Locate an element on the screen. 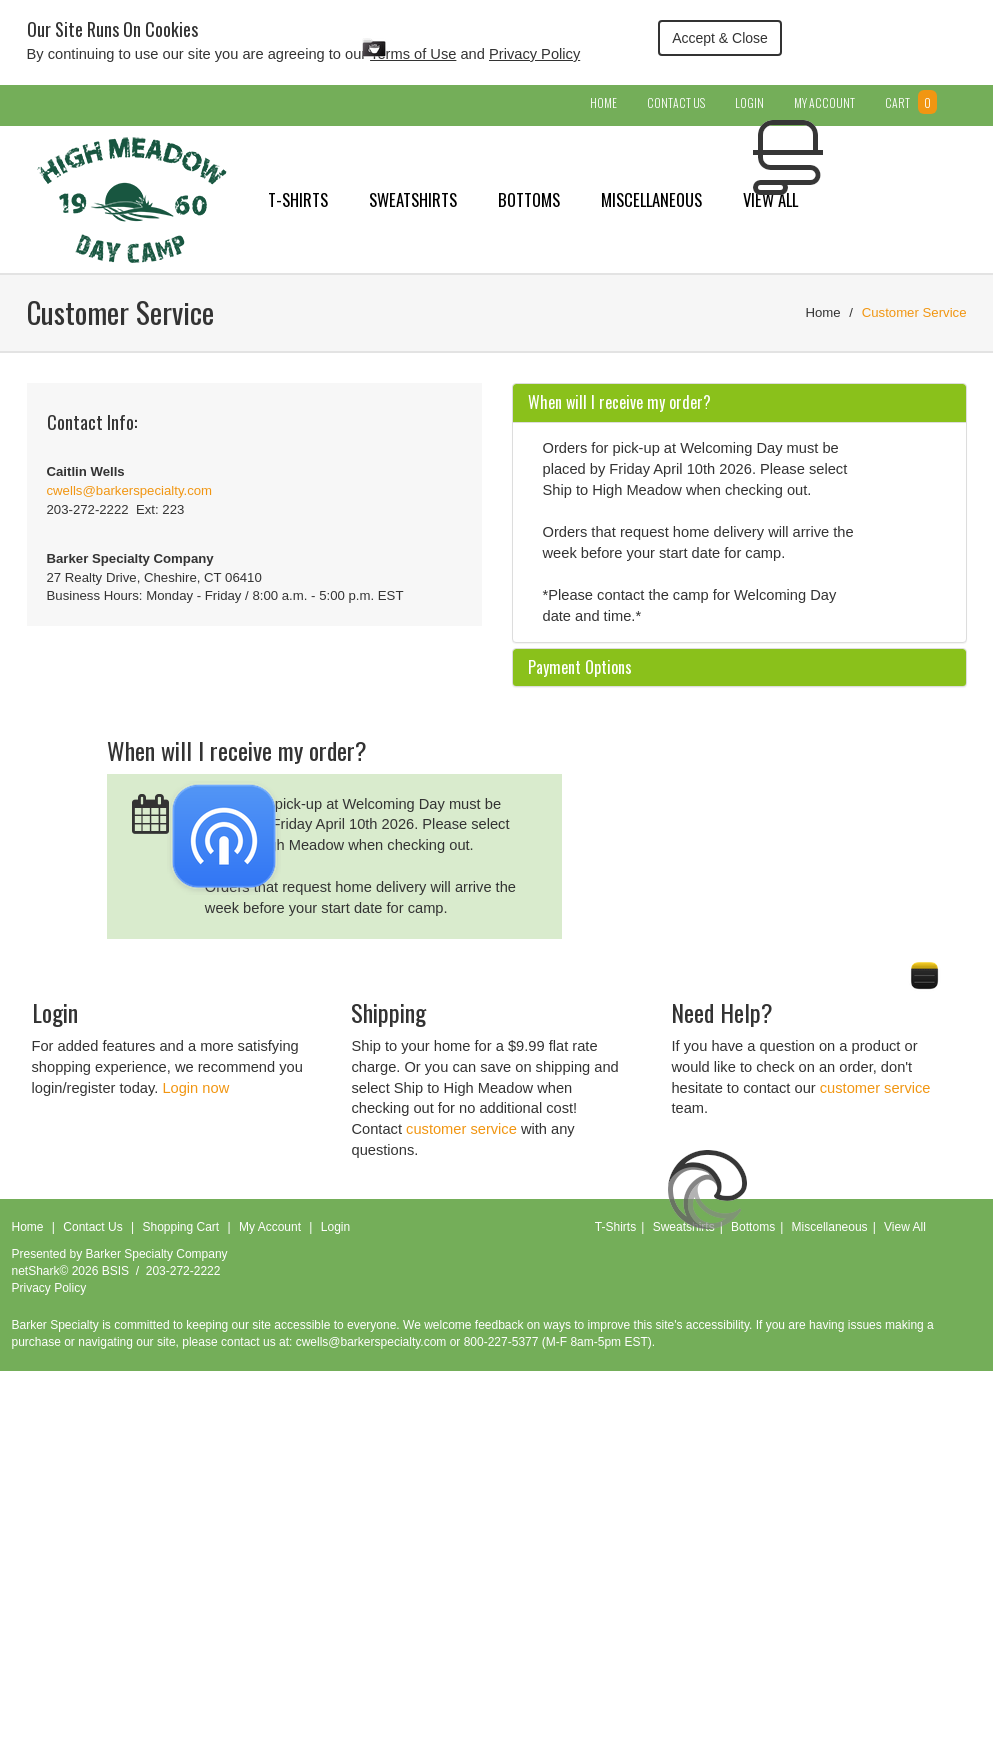 The image size is (993, 1759). folder containing coffeescript project files is located at coordinates (374, 48).